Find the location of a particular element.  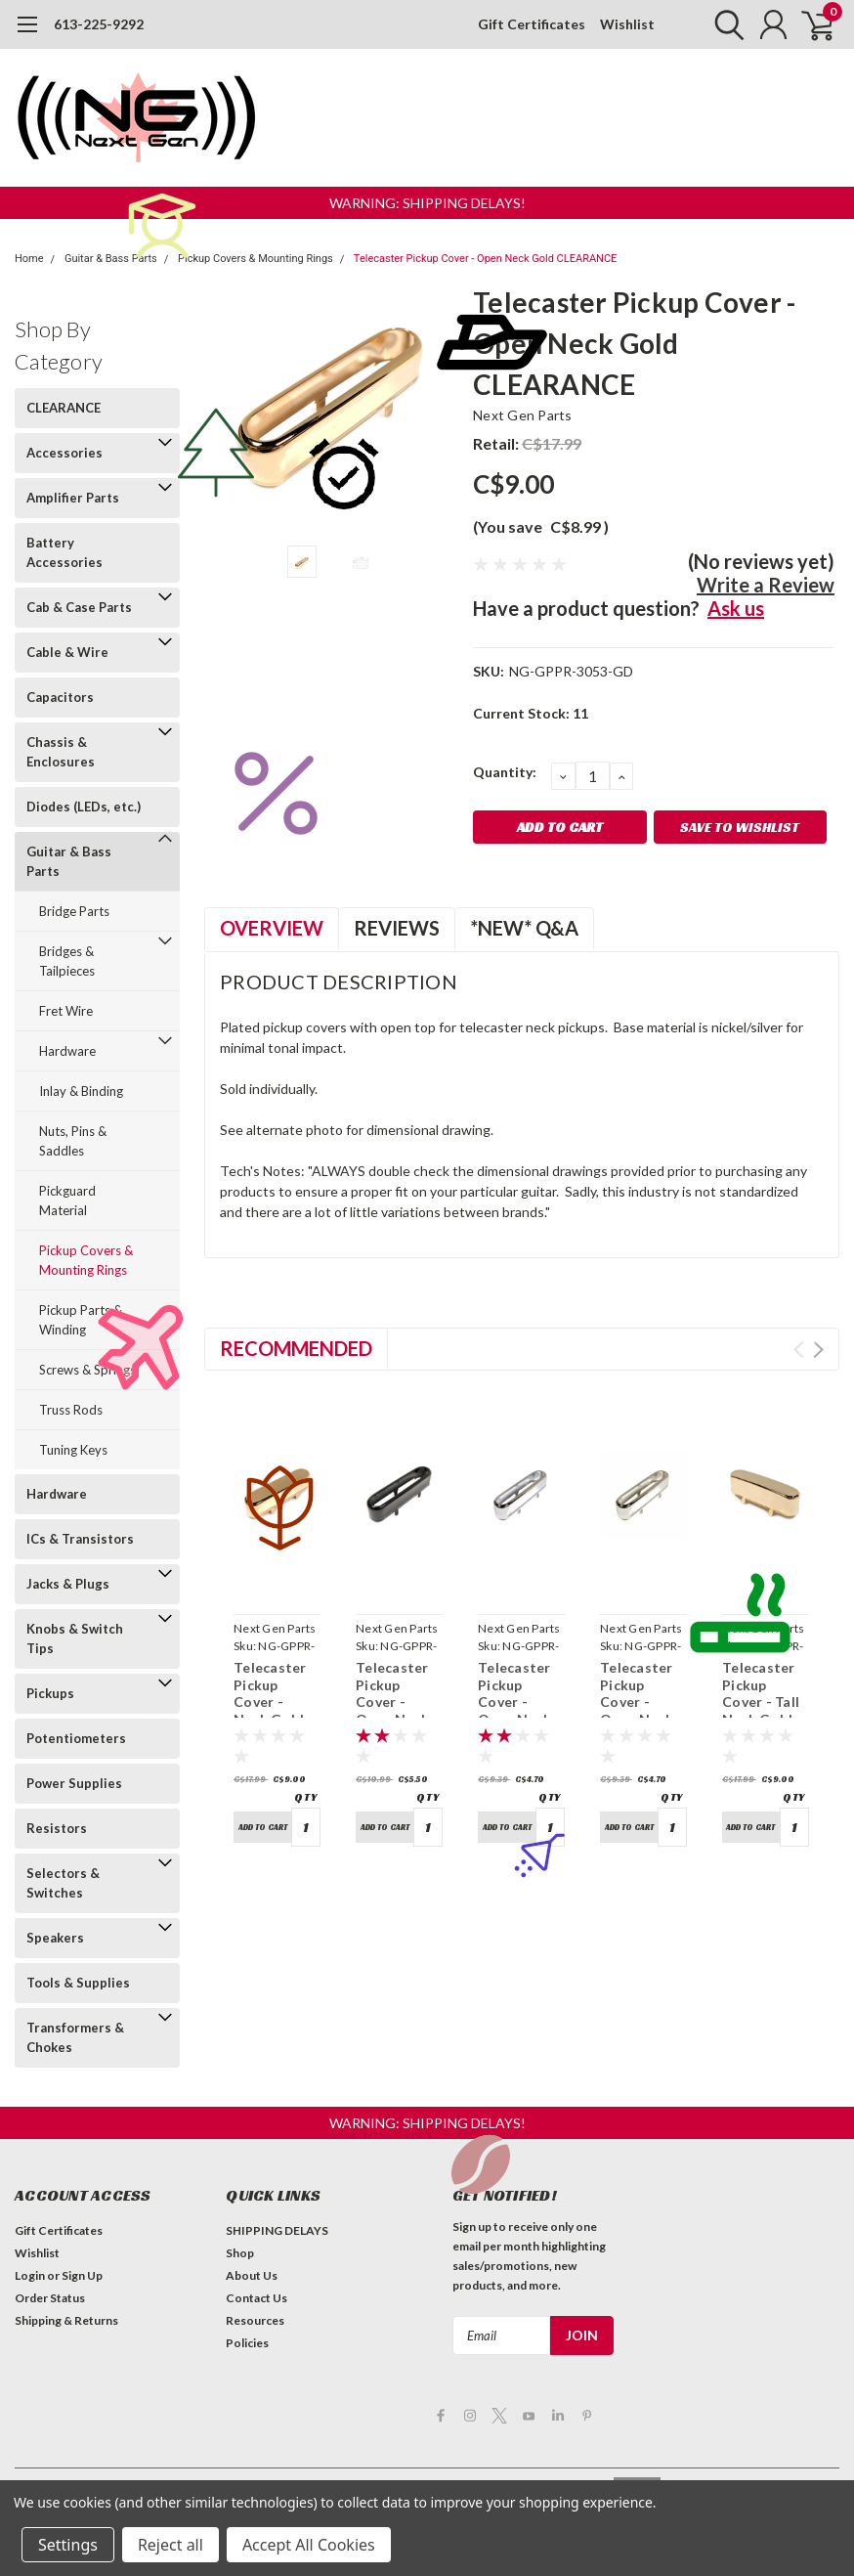

view student profile is located at coordinates (162, 227).